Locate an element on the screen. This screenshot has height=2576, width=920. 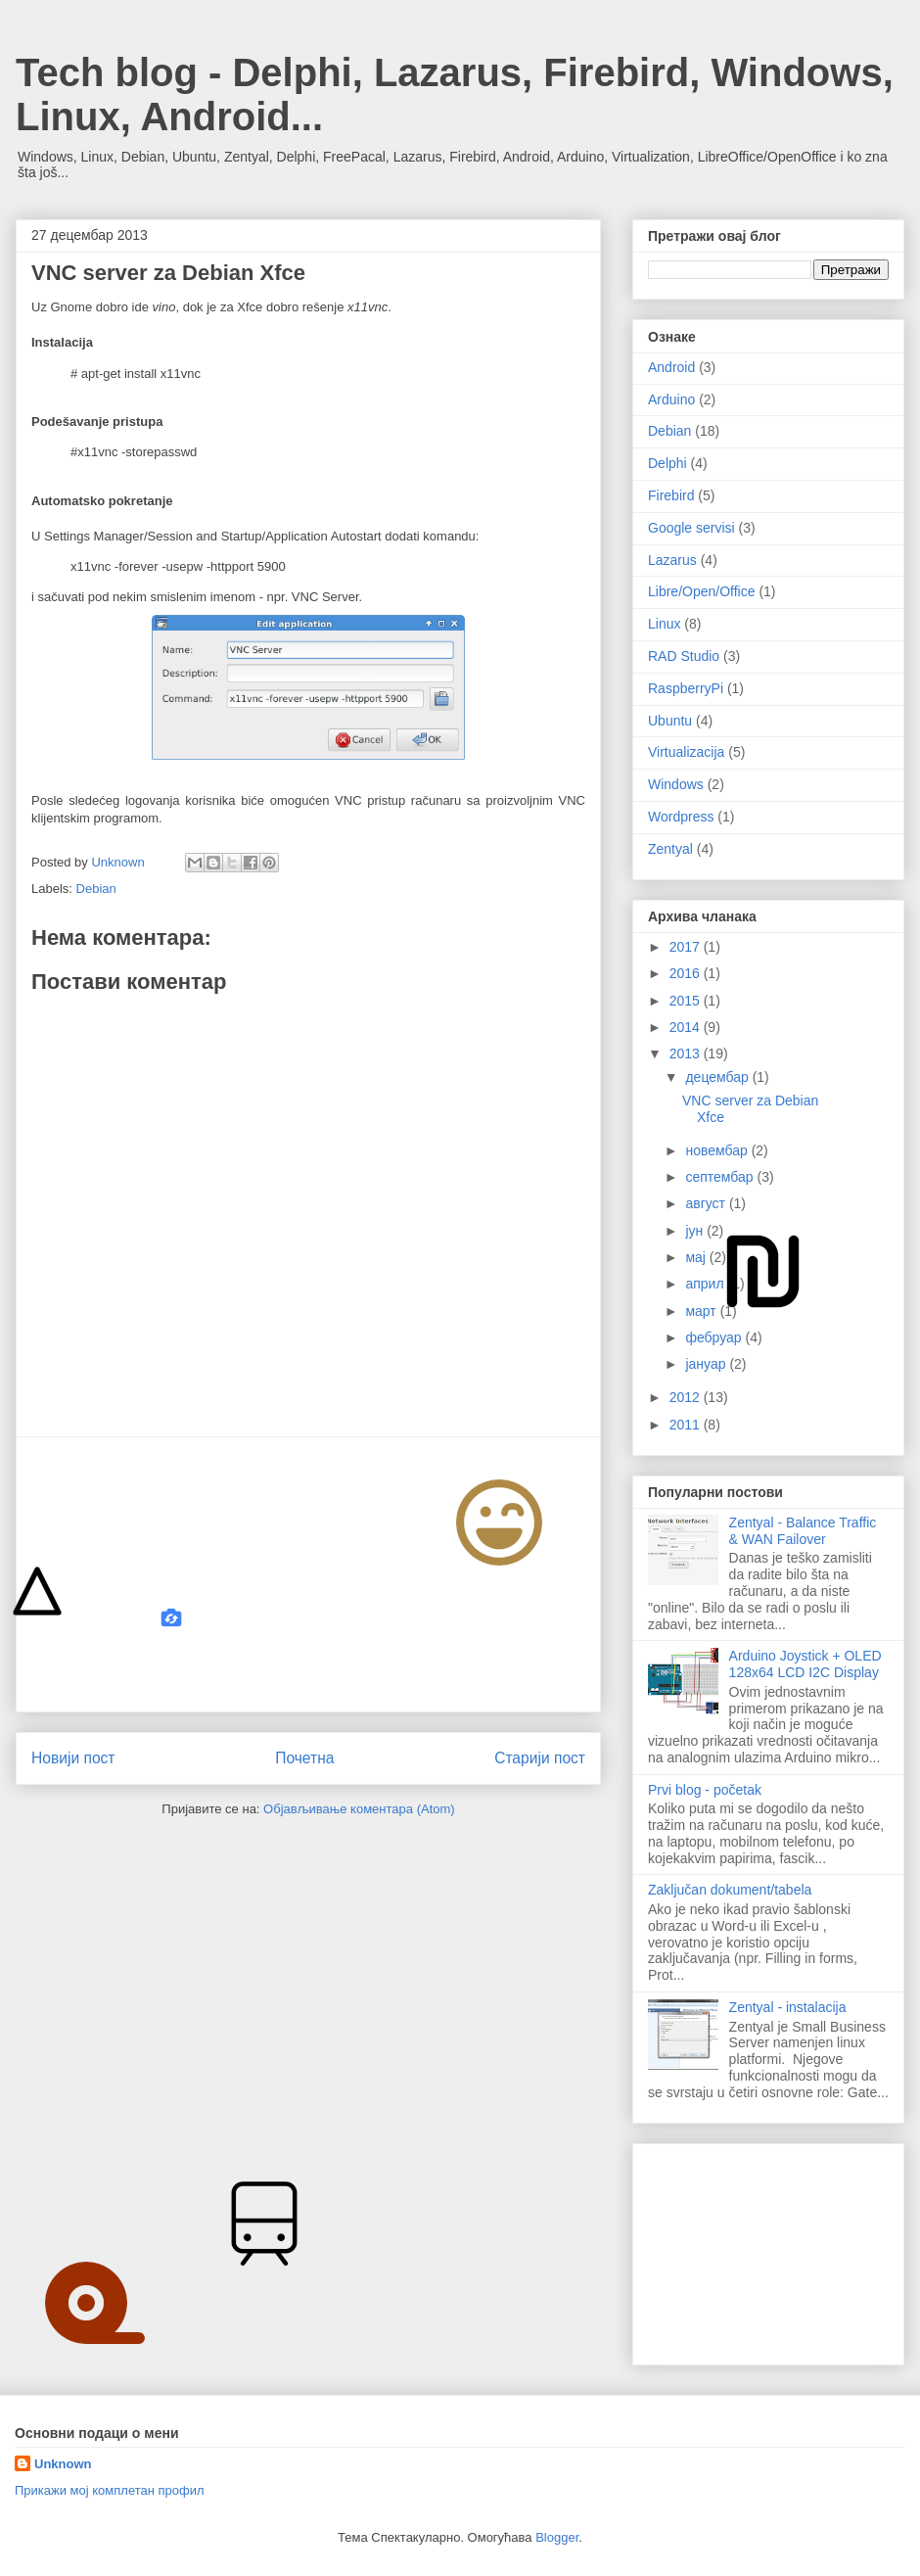
access tape or recording tools is located at coordinates (92, 2303).